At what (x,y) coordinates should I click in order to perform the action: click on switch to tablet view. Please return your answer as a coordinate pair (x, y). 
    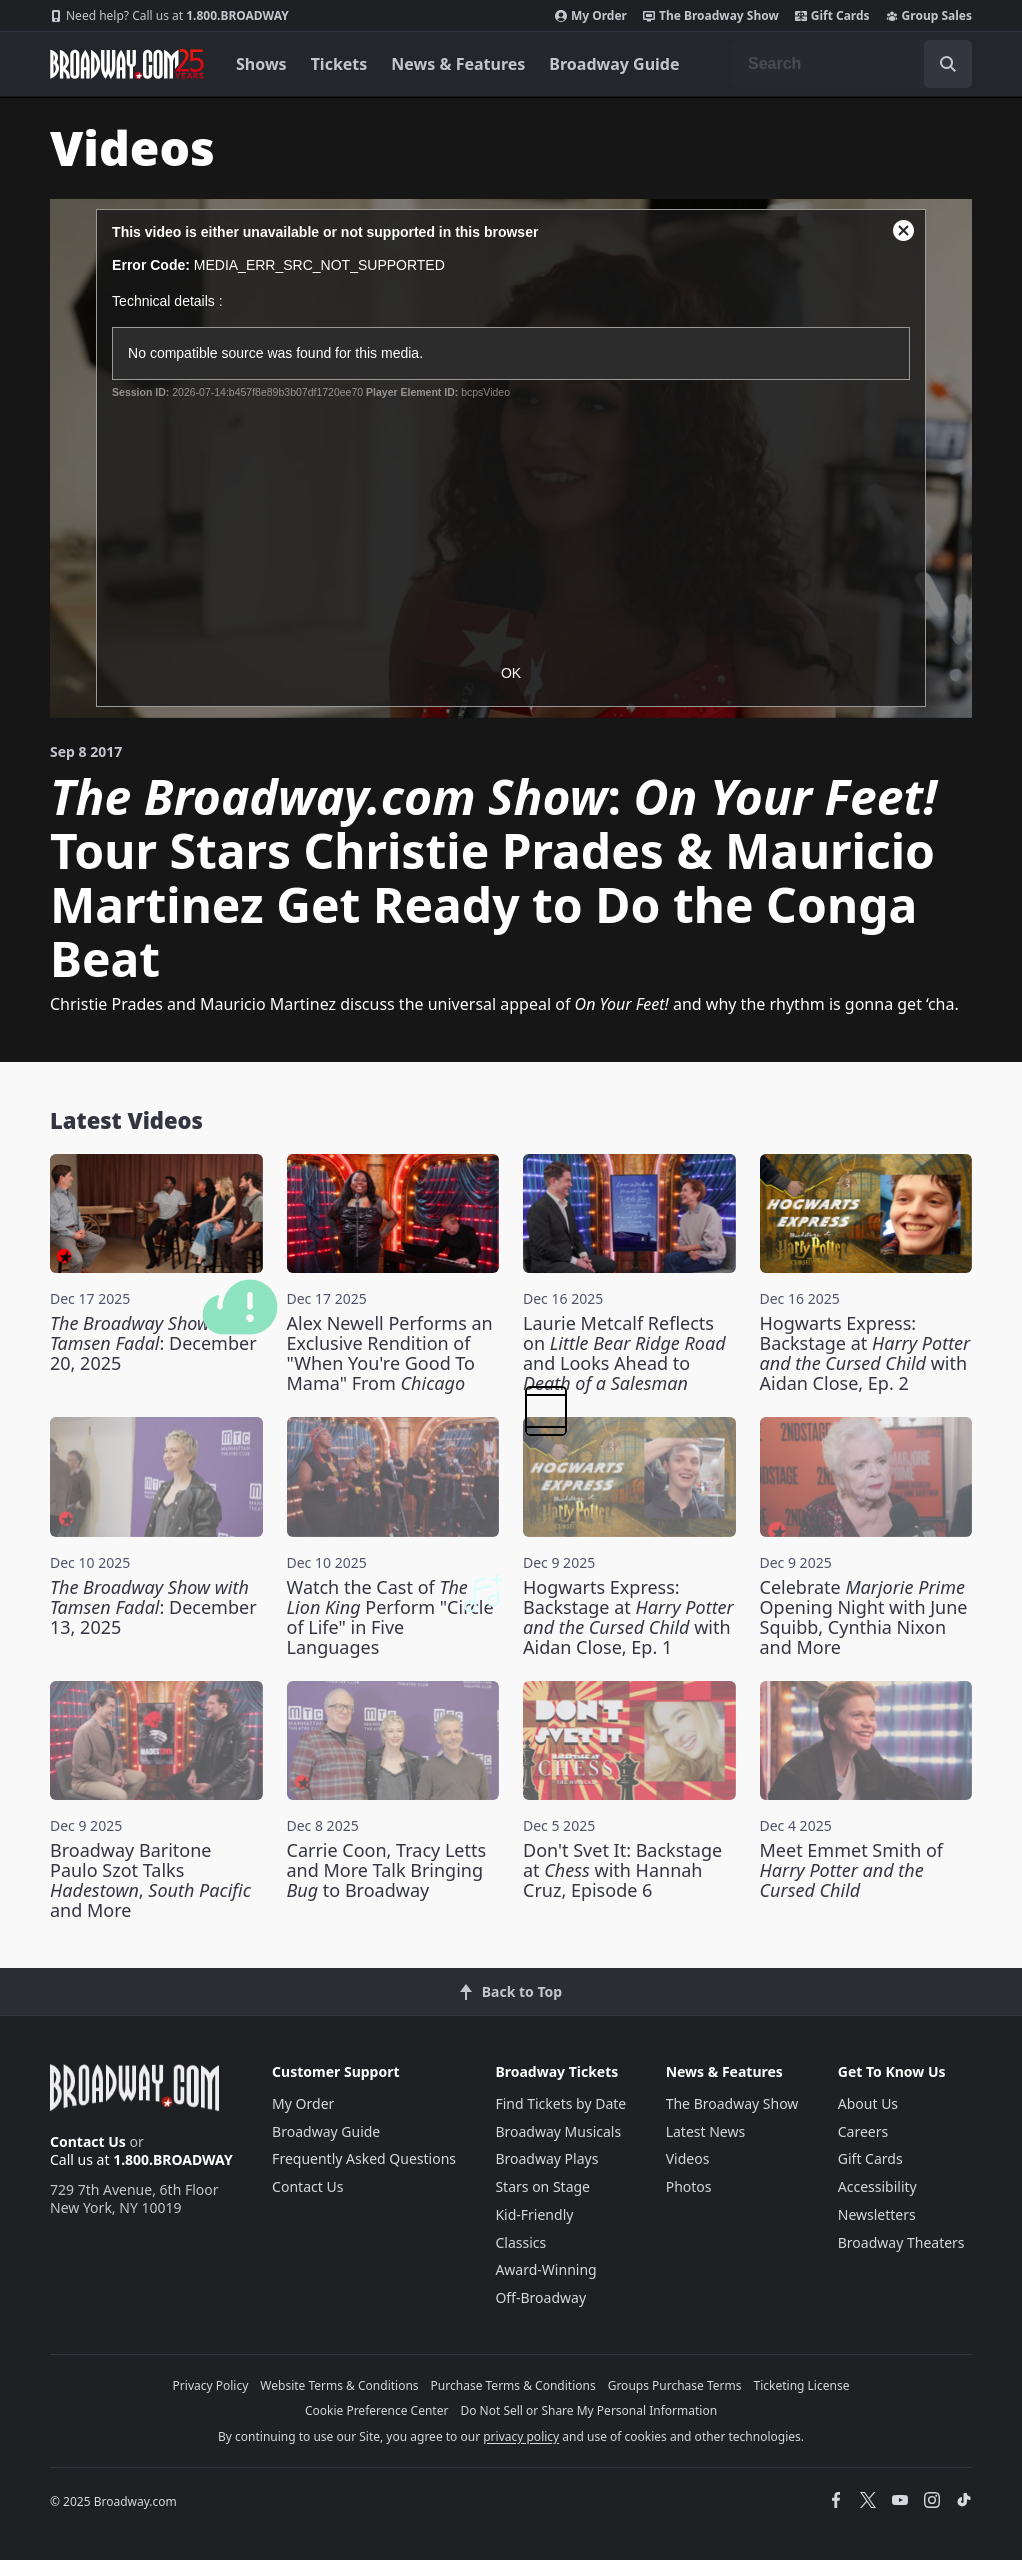
    Looking at the image, I should click on (546, 1411).